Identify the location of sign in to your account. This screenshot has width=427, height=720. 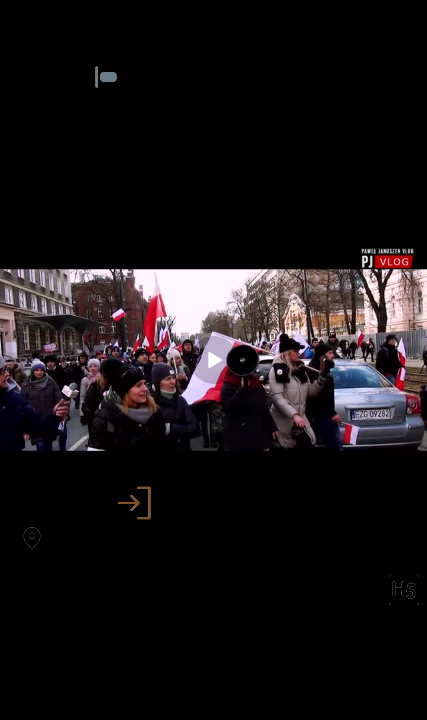
(137, 503).